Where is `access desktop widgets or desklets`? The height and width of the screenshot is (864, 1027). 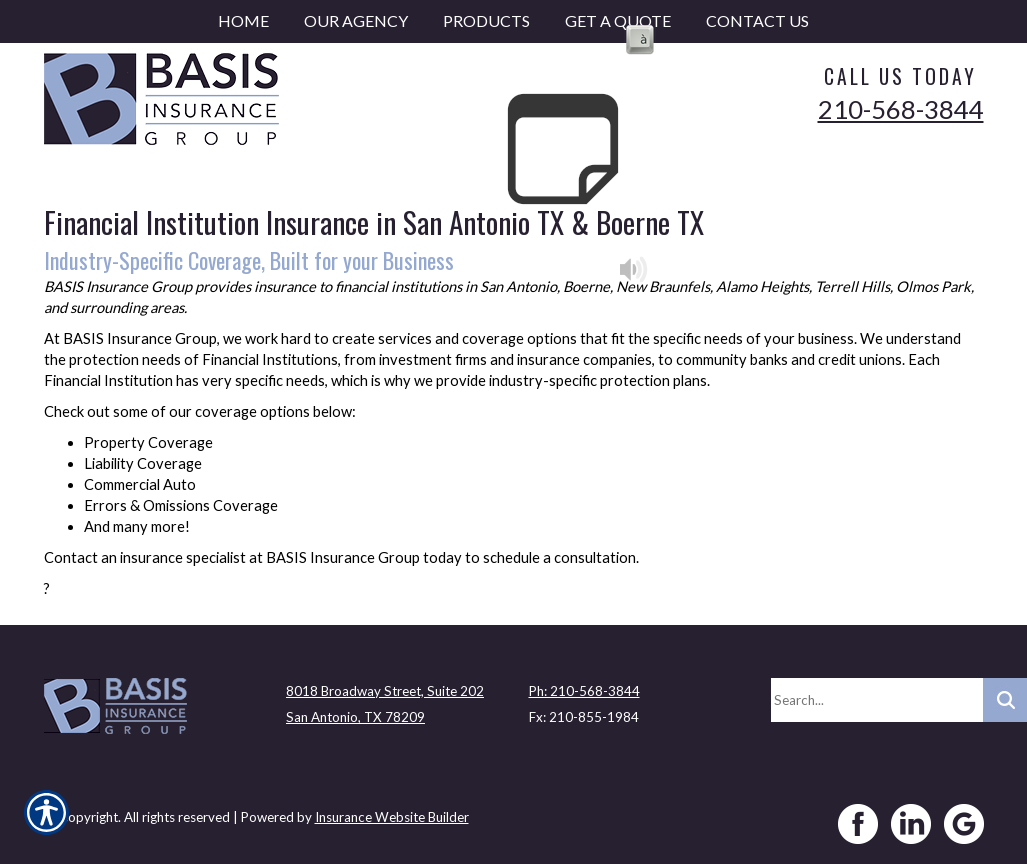 access desktop widgets or desklets is located at coordinates (563, 149).